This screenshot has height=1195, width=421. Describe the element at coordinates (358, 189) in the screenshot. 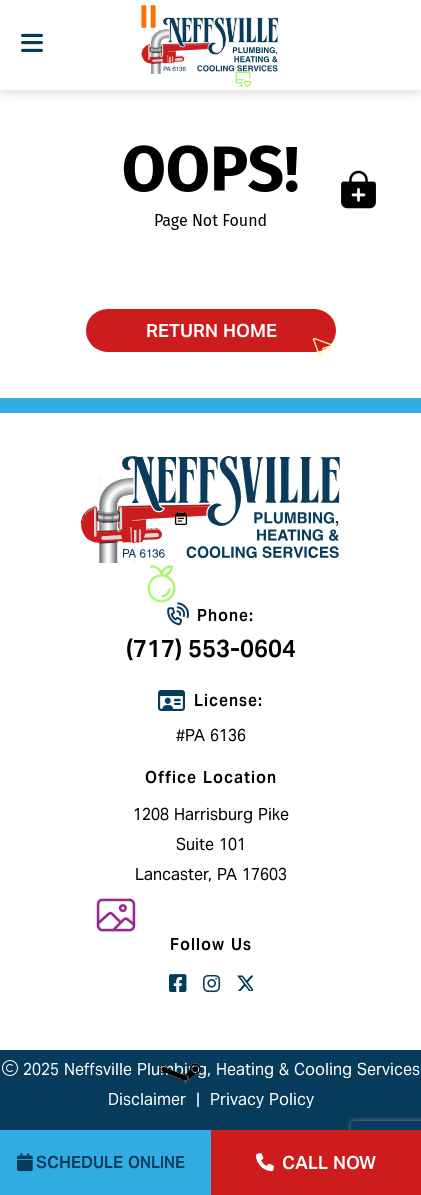

I see `add item to shopping bag` at that location.